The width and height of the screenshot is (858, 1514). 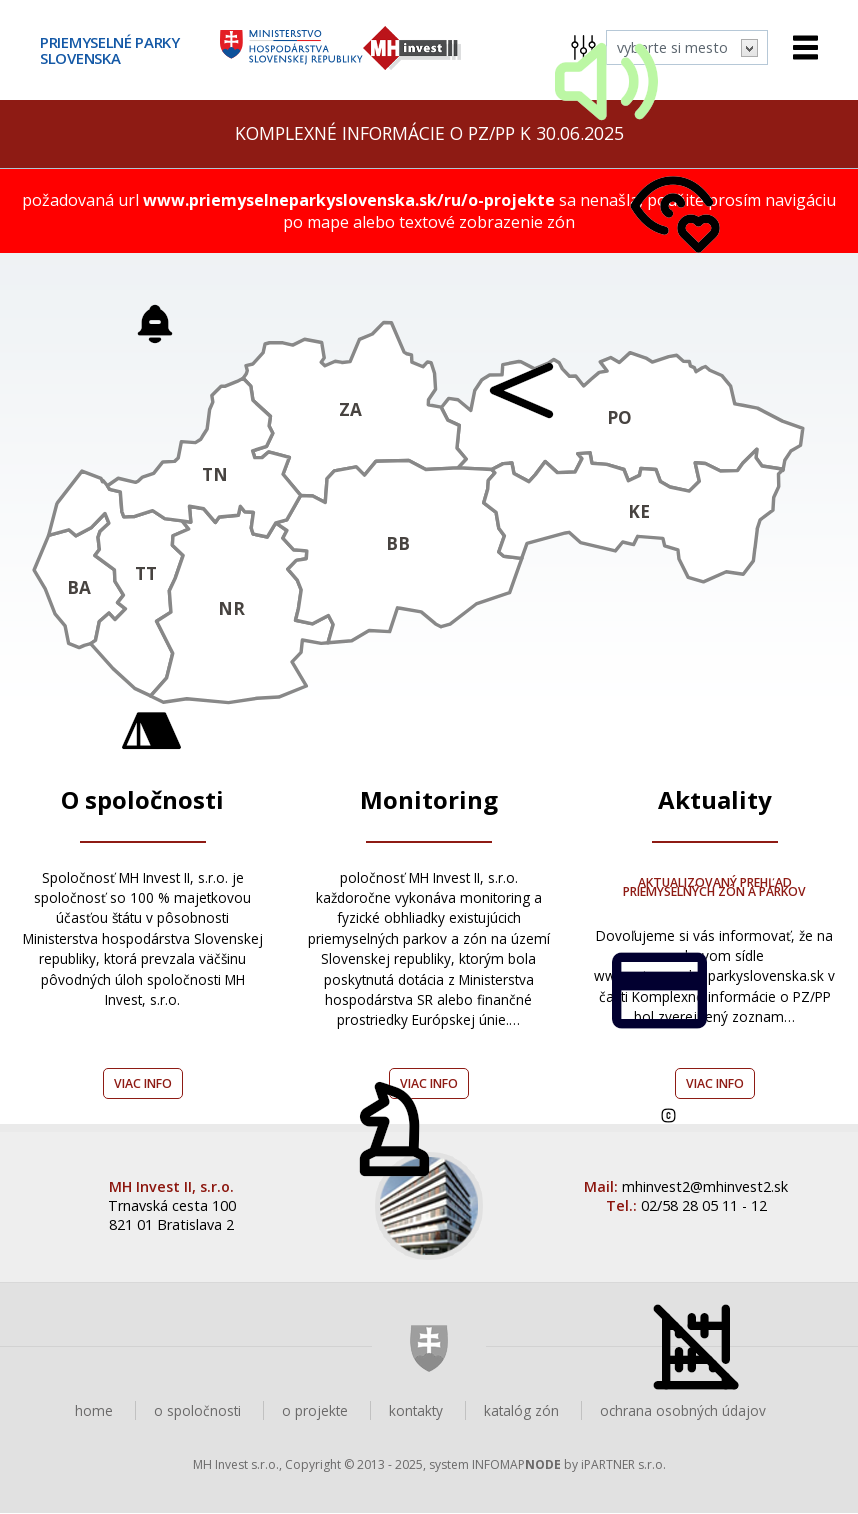 I want to click on less than comparison operator, so click(x=521, y=390).